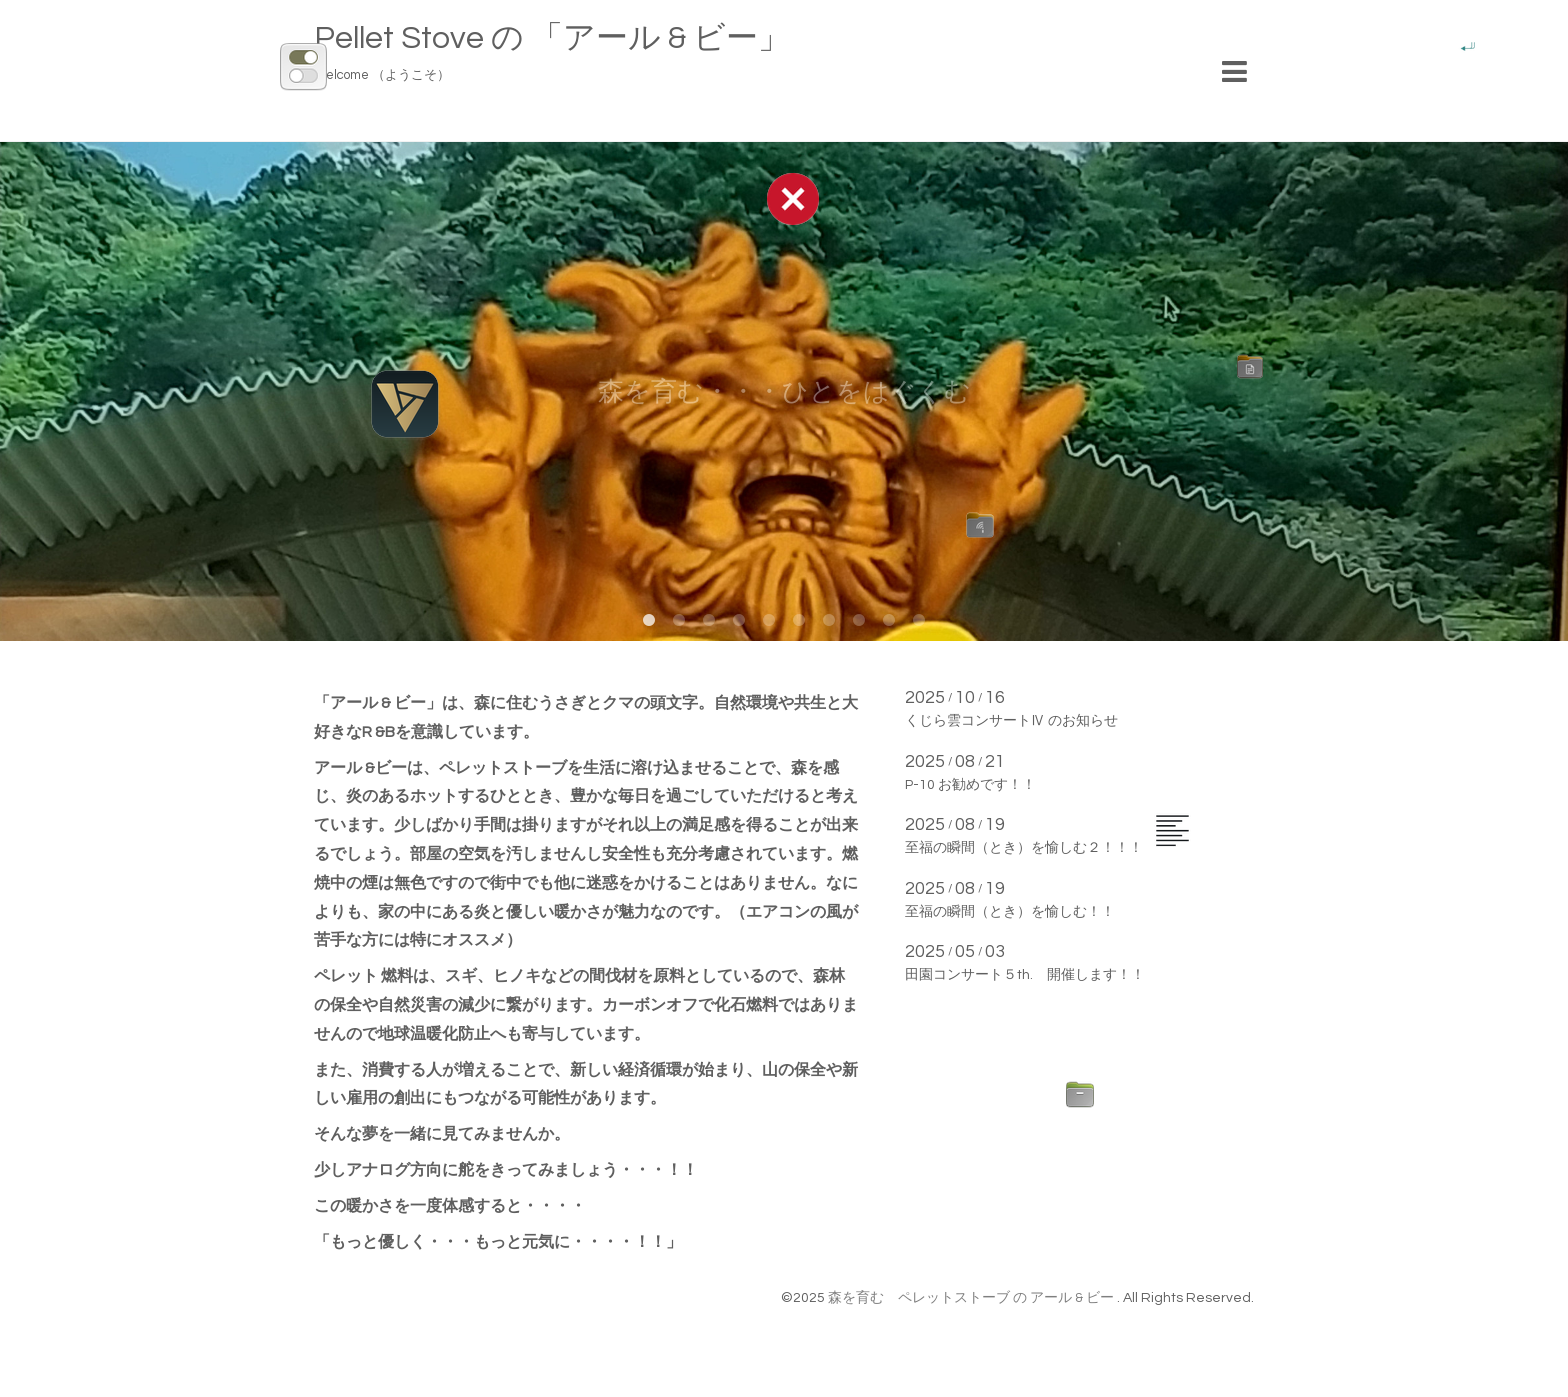 The image size is (1568, 1397). I want to click on access system settings or preferences, so click(303, 66).